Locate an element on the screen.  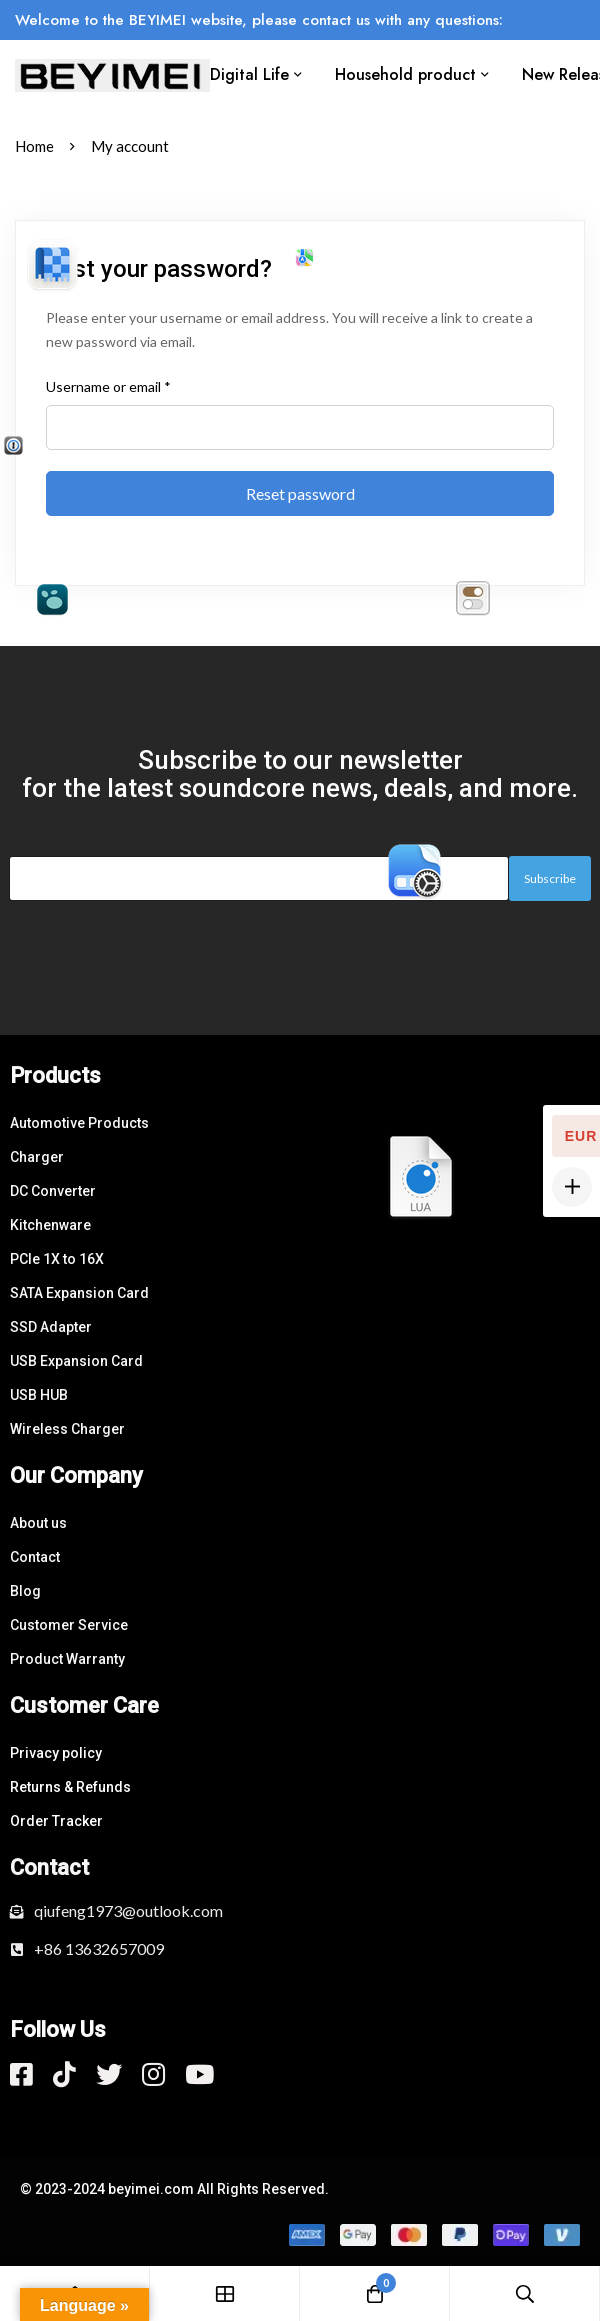
open system profiler application is located at coordinates (414, 870).